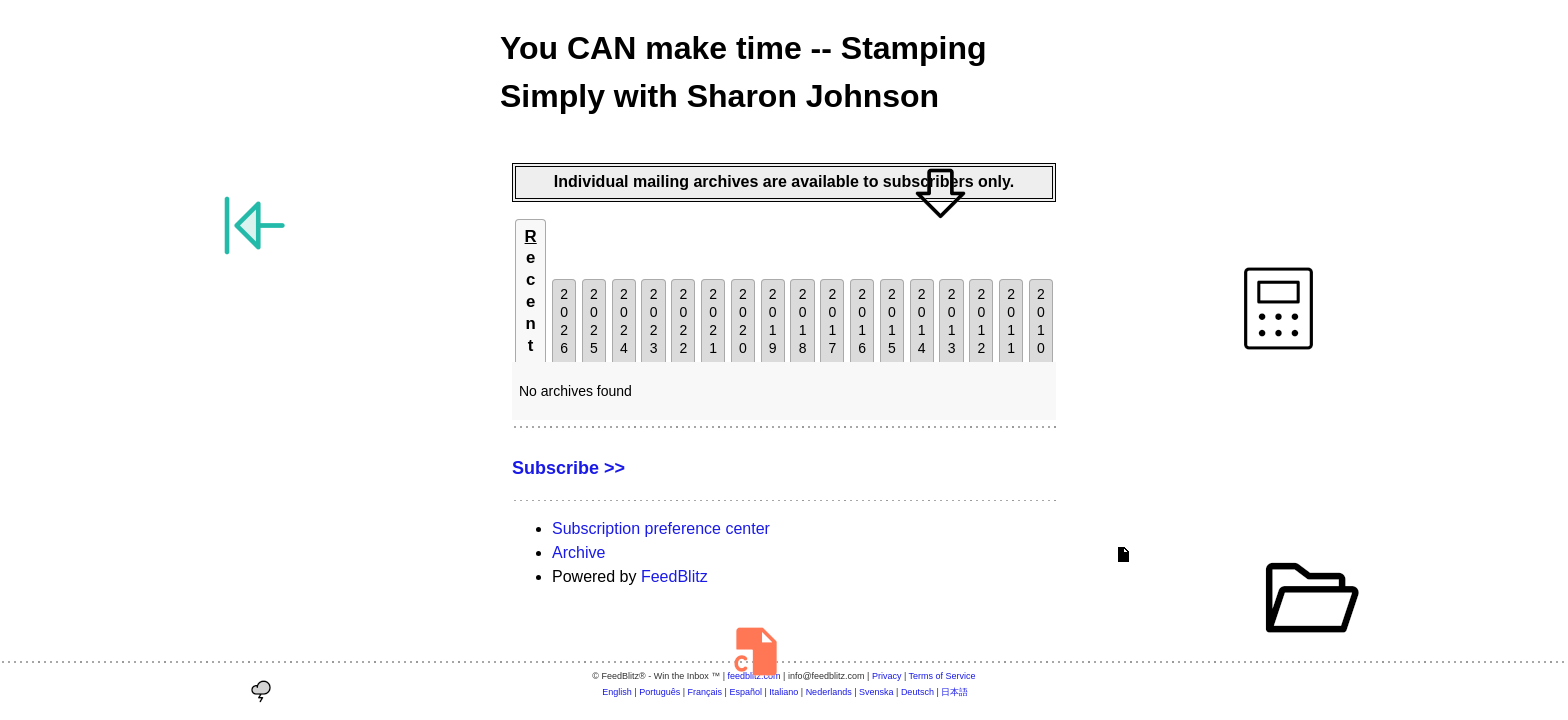 The height and width of the screenshot is (720, 1568). I want to click on download a file or content, so click(940, 191).